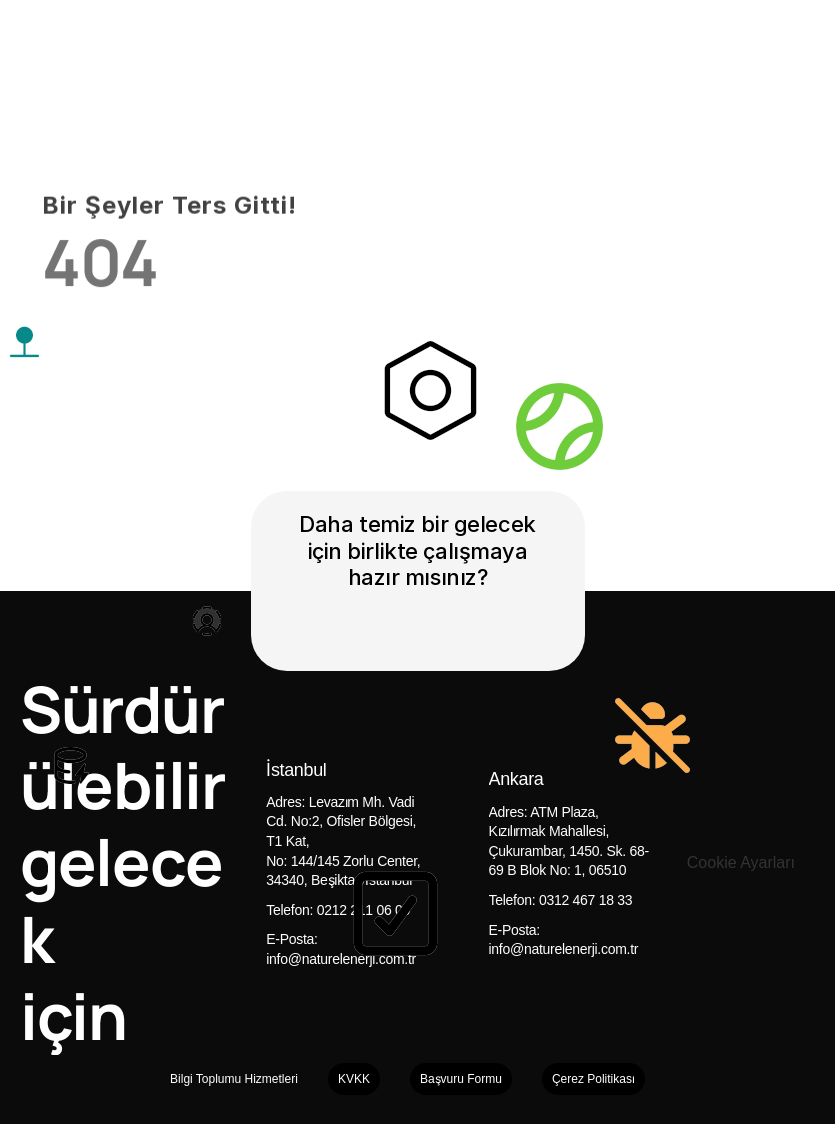 This screenshot has height=1124, width=835. I want to click on access settings or configuration options, so click(430, 390).